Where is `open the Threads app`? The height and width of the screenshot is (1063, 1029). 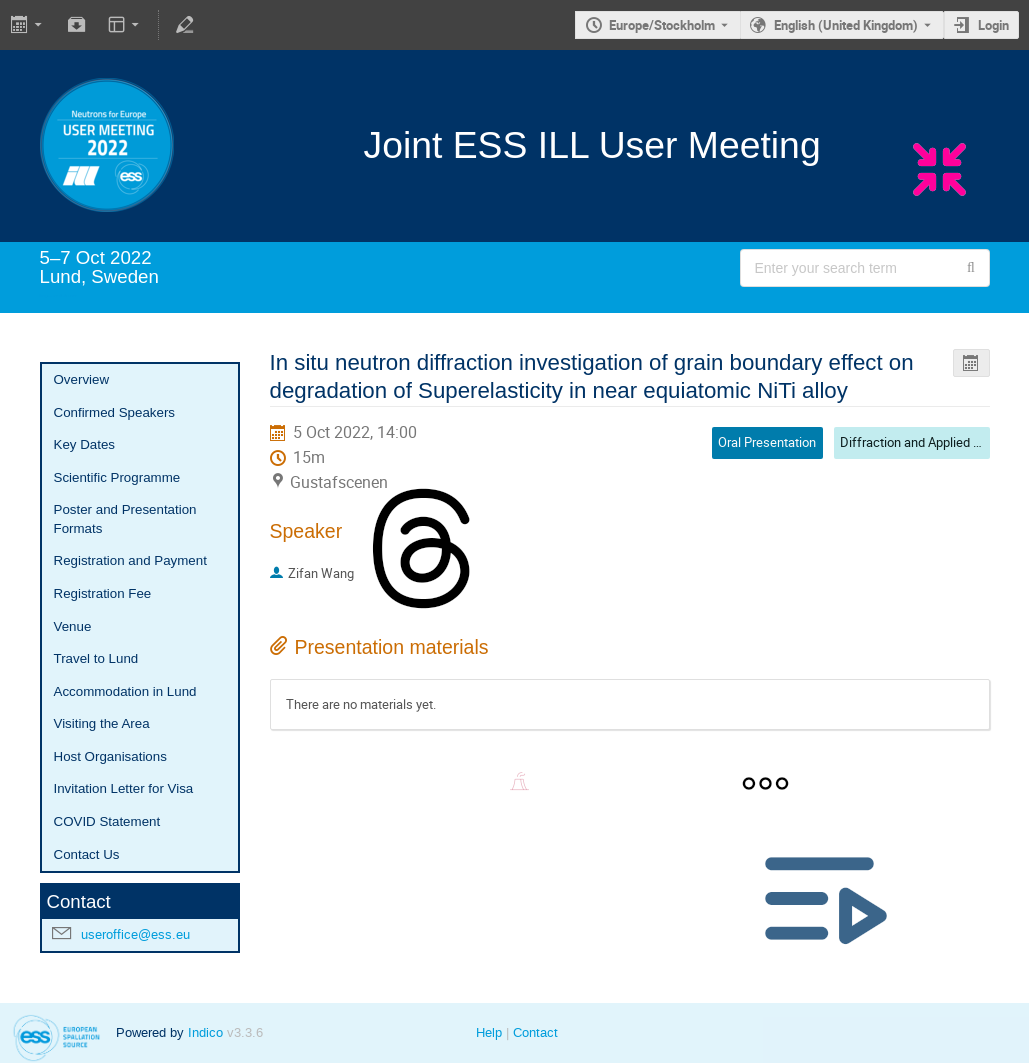
open the Threads app is located at coordinates (423, 548).